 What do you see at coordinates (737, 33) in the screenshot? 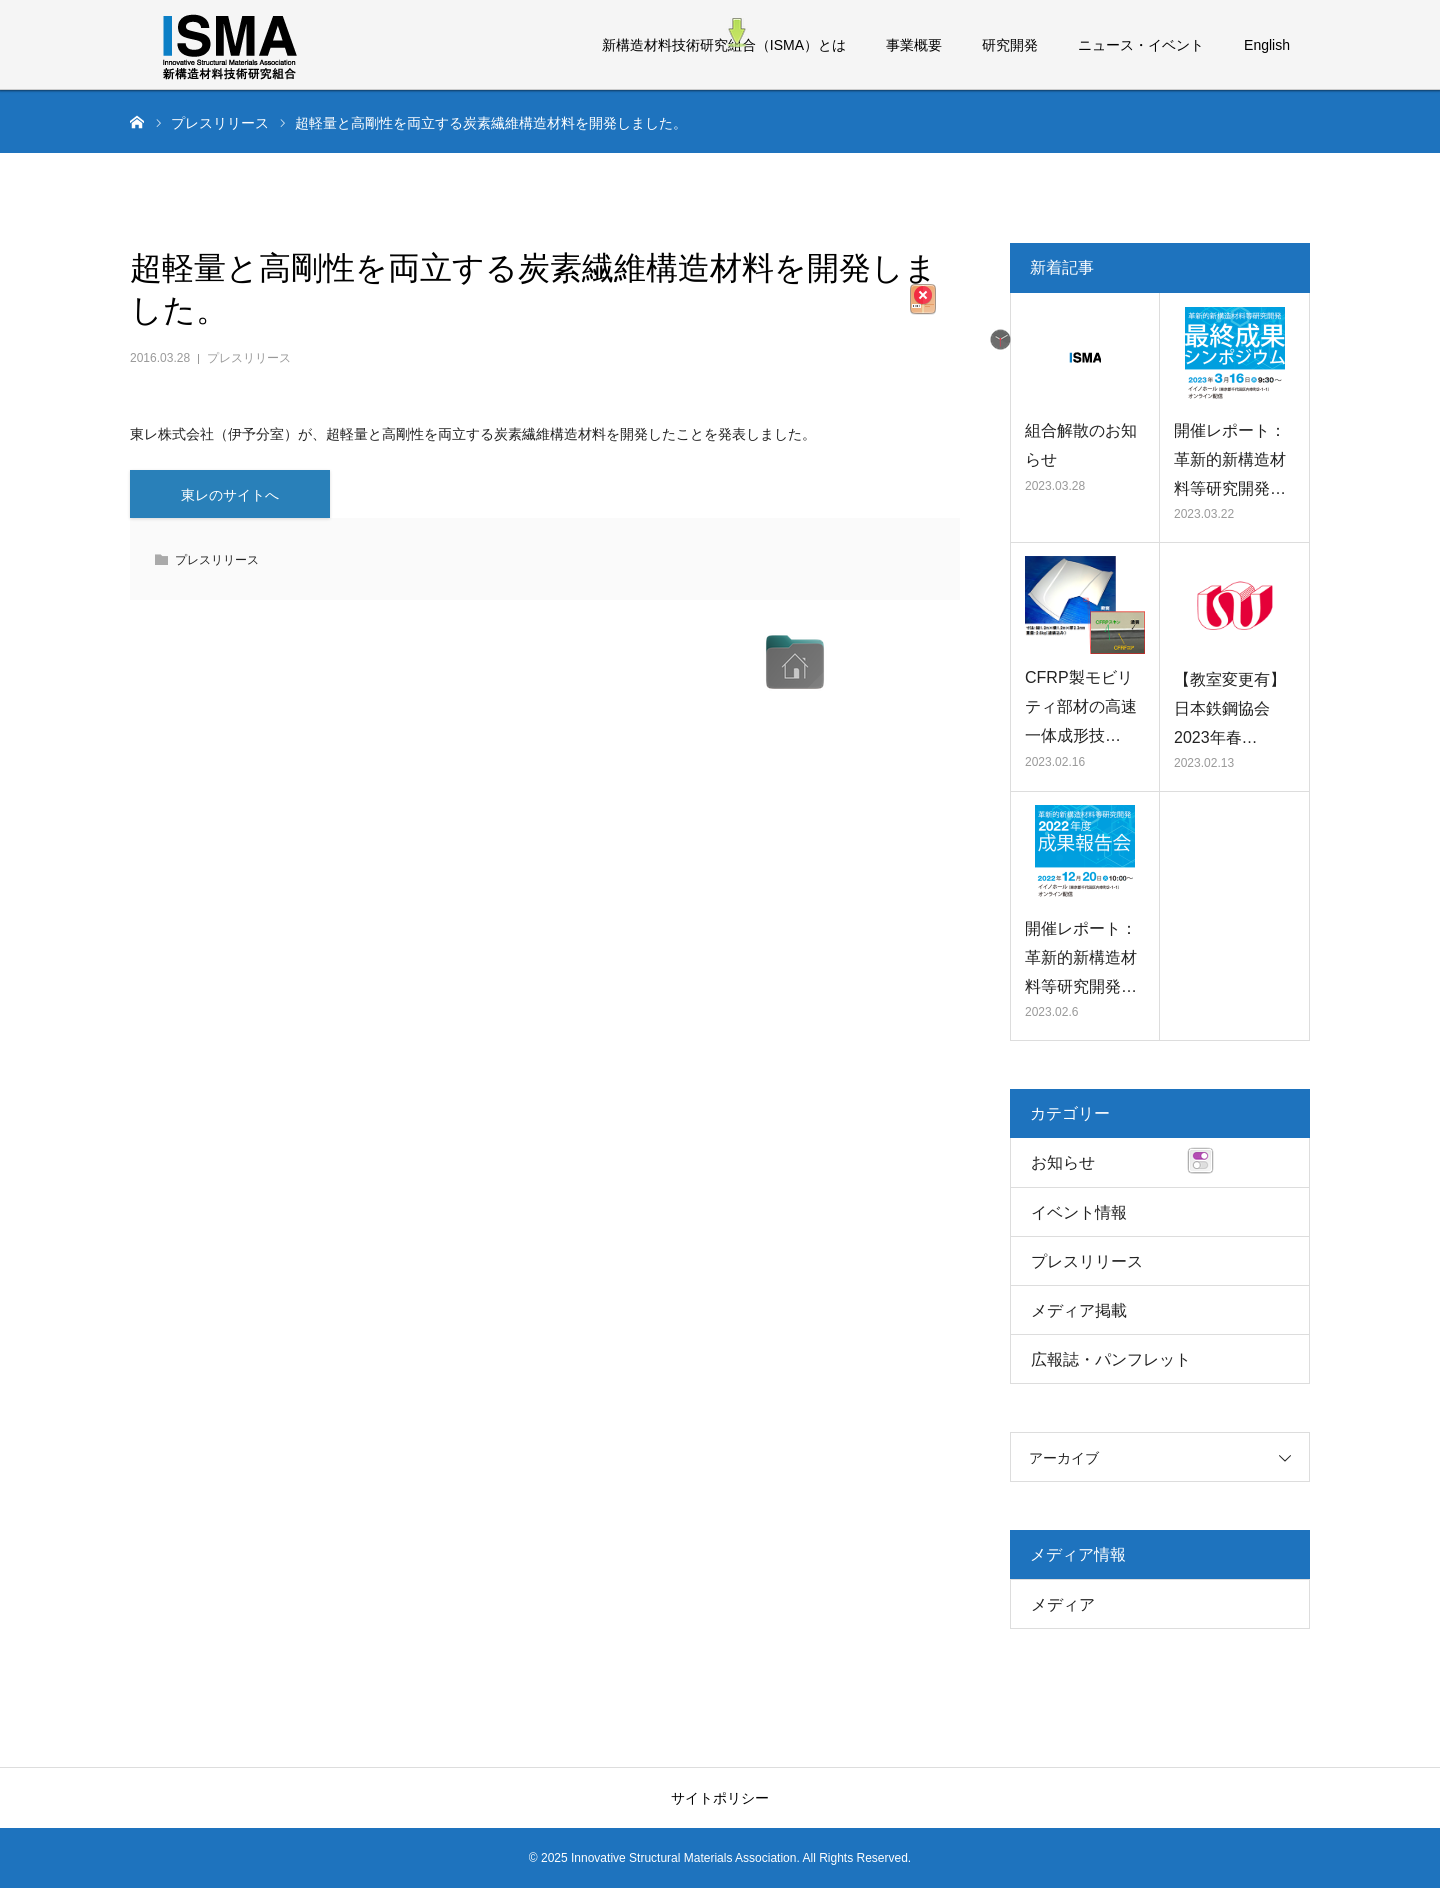
I see `save the current file or document` at bounding box center [737, 33].